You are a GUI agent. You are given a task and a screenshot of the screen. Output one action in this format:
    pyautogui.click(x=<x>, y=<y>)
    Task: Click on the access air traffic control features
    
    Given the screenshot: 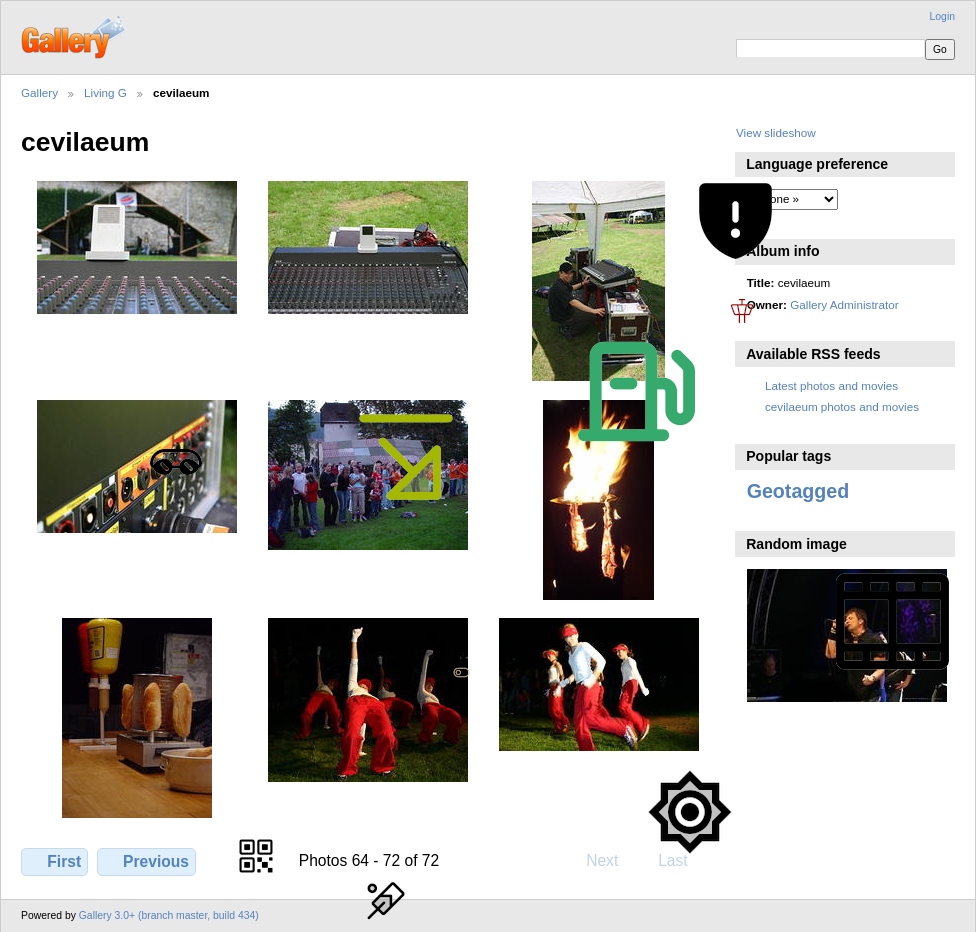 What is the action you would take?
    pyautogui.click(x=742, y=311)
    